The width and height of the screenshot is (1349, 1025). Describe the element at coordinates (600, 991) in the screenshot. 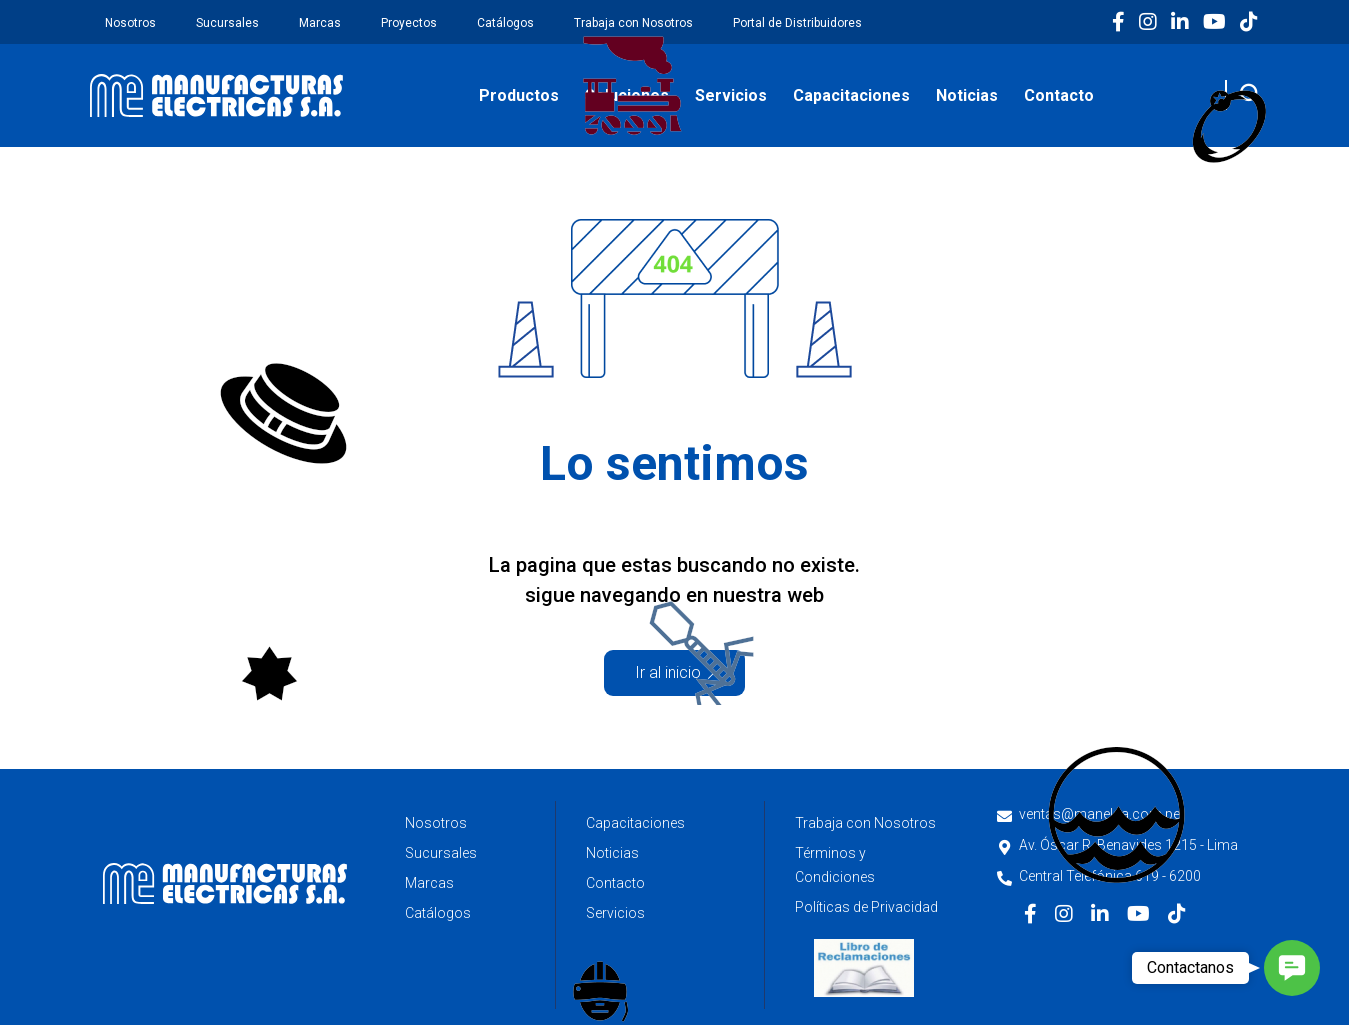

I see `access virtual reality settings or mode` at that location.